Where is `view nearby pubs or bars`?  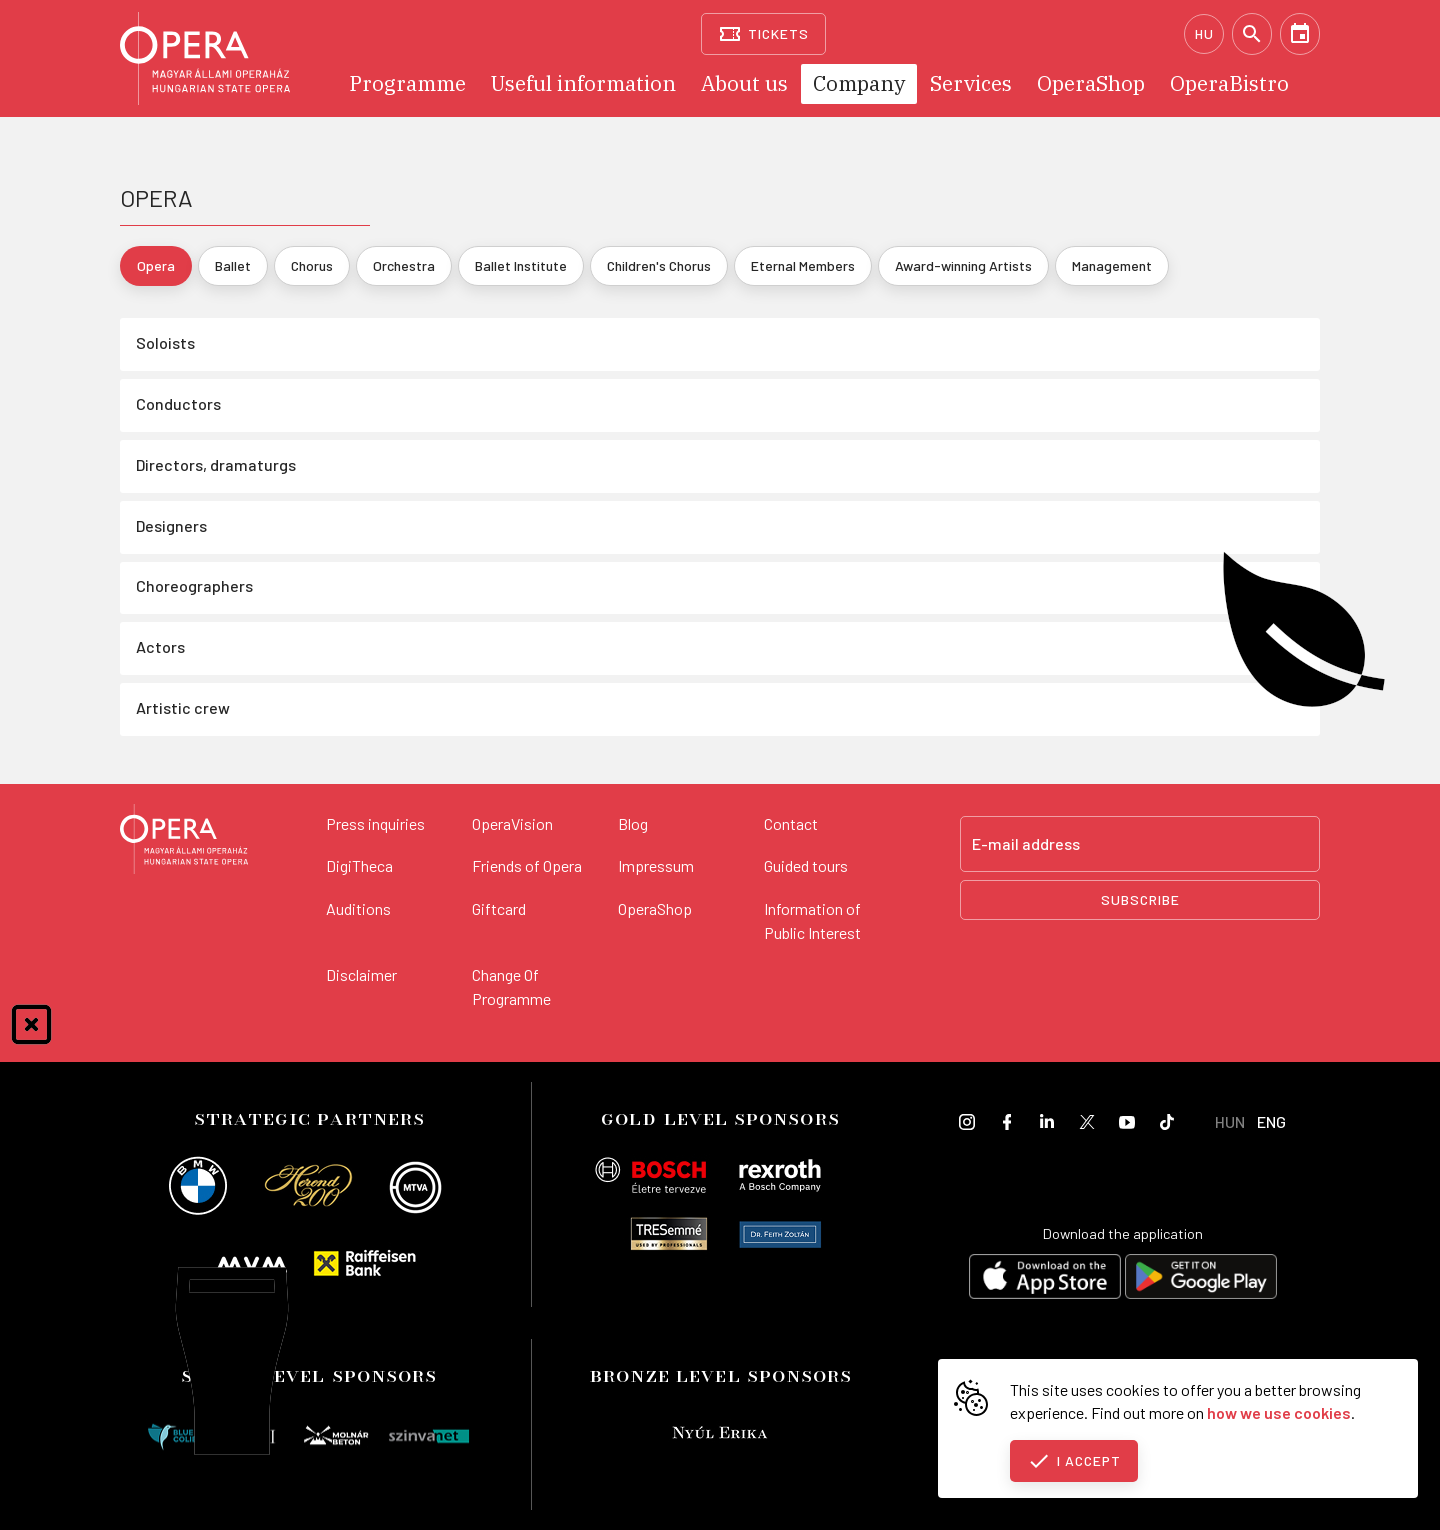 view nearby pubs or bars is located at coordinates (232, 1361).